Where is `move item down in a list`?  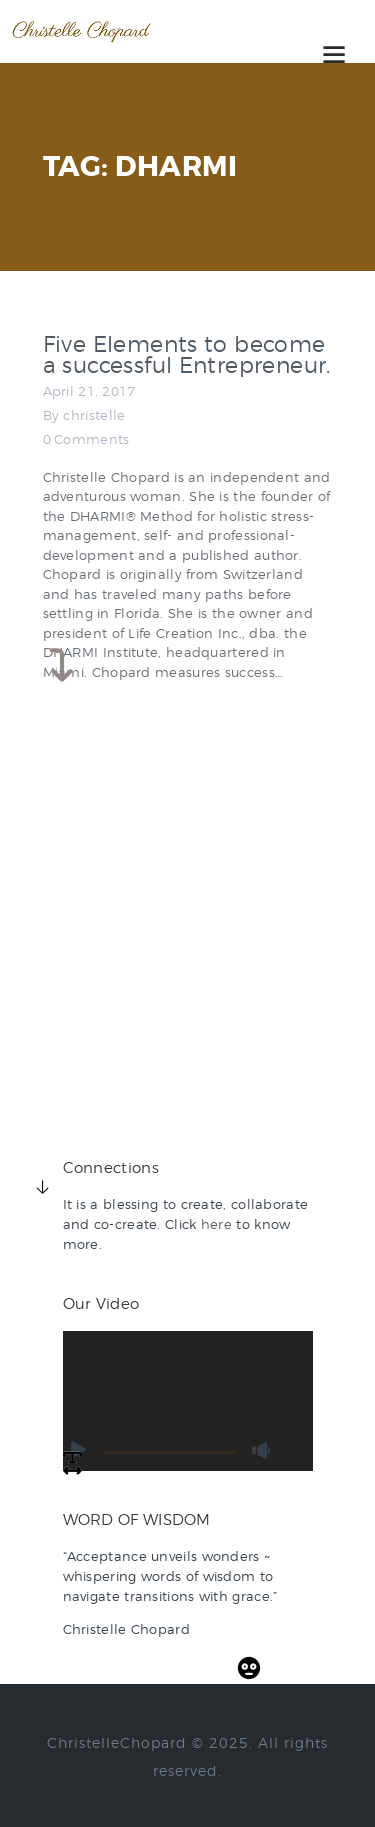 move item down in a list is located at coordinates (62, 665).